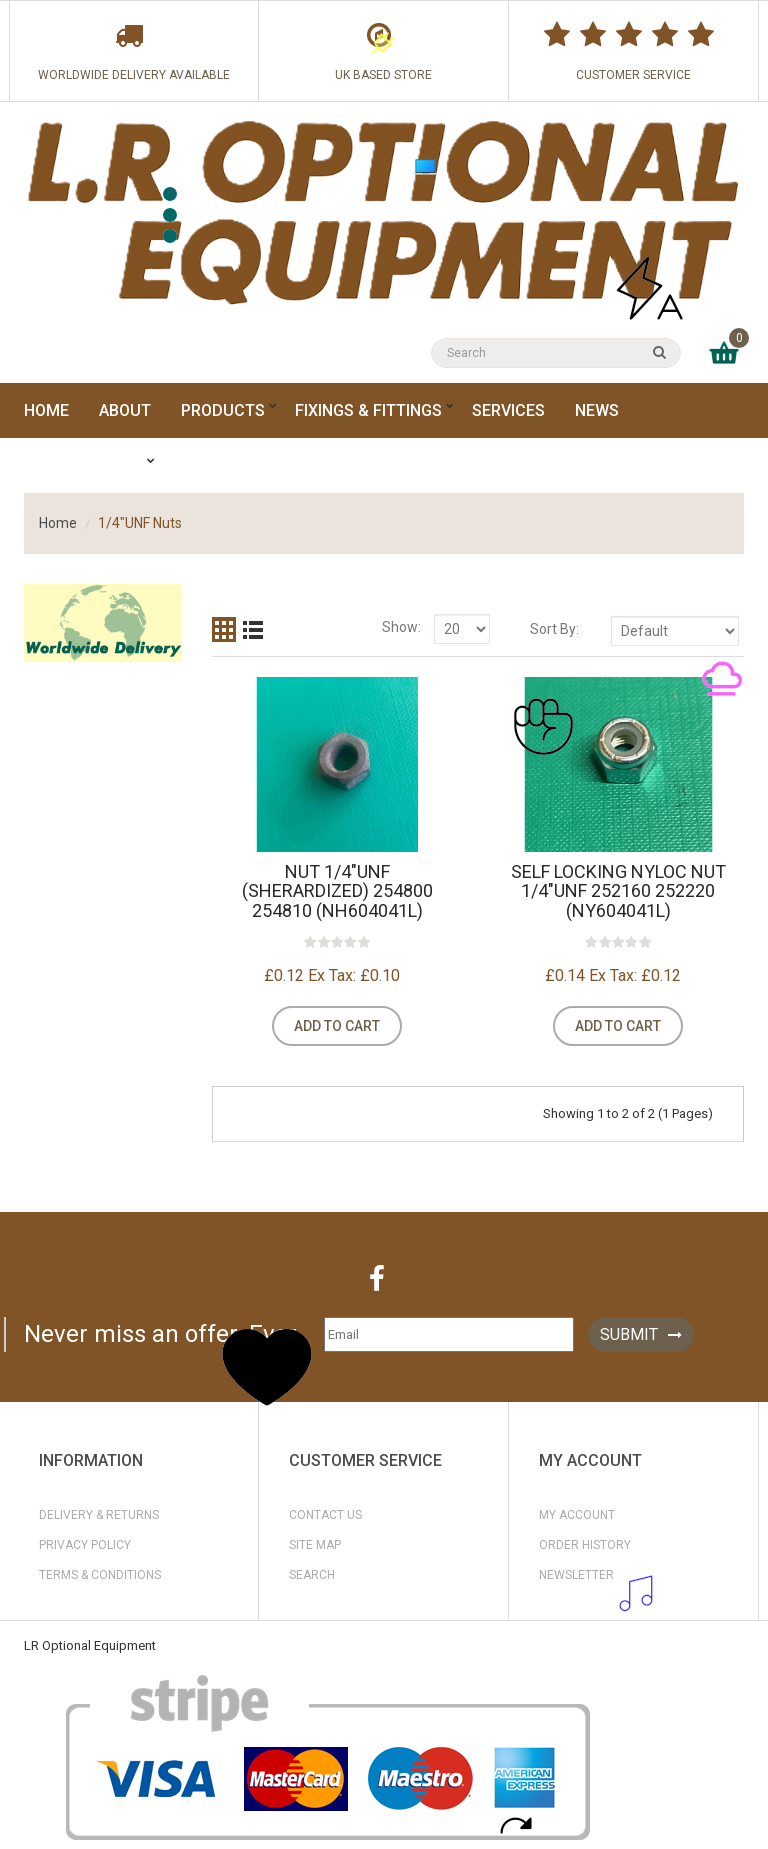 The image size is (768, 1849). Describe the element at coordinates (267, 1364) in the screenshot. I see `add to favorites` at that location.